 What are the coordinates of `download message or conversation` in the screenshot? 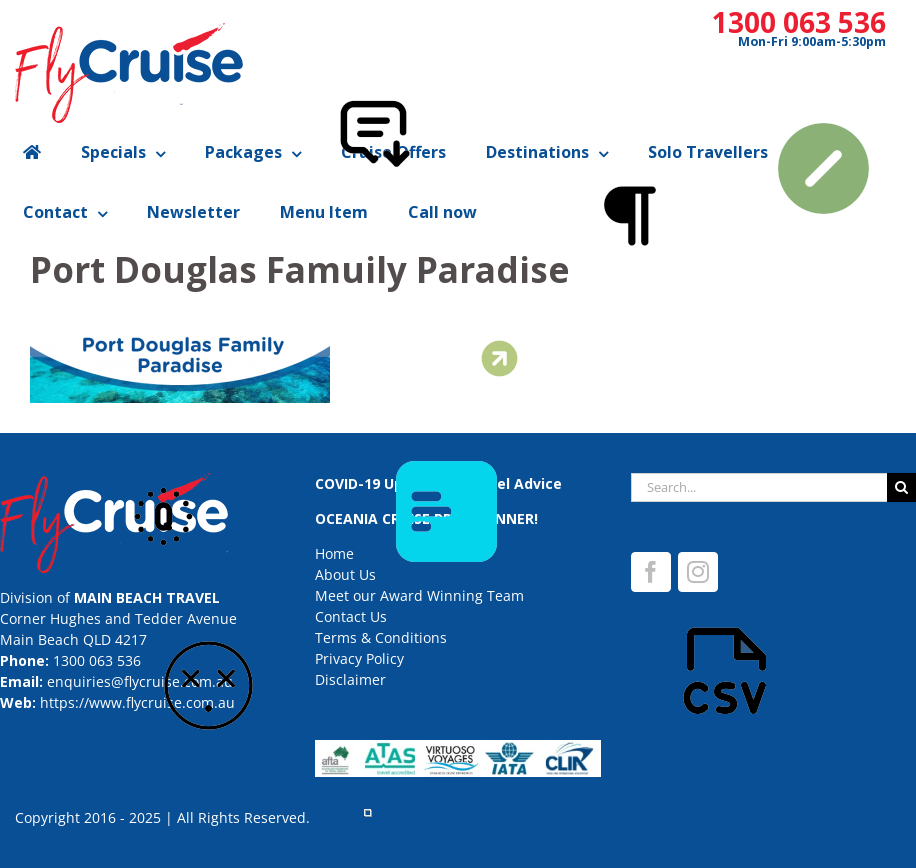 It's located at (373, 130).